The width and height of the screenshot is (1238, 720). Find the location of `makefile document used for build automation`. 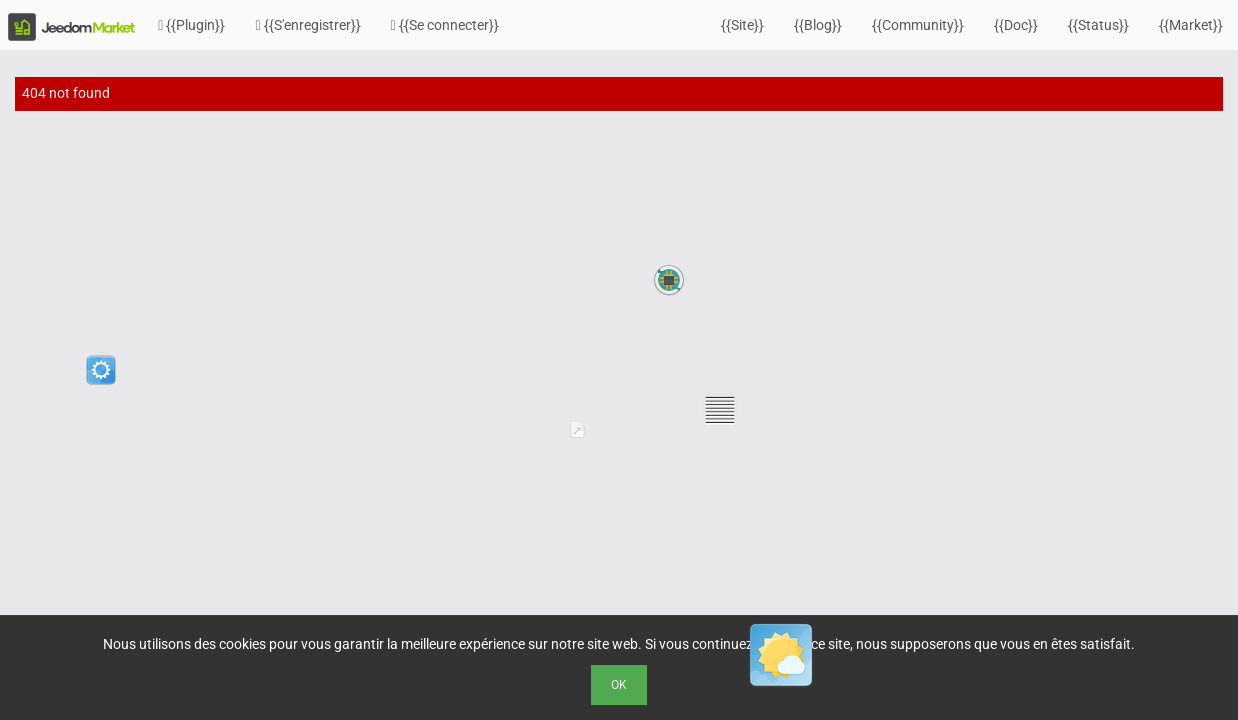

makefile document used for build automation is located at coordinates (577, 429).